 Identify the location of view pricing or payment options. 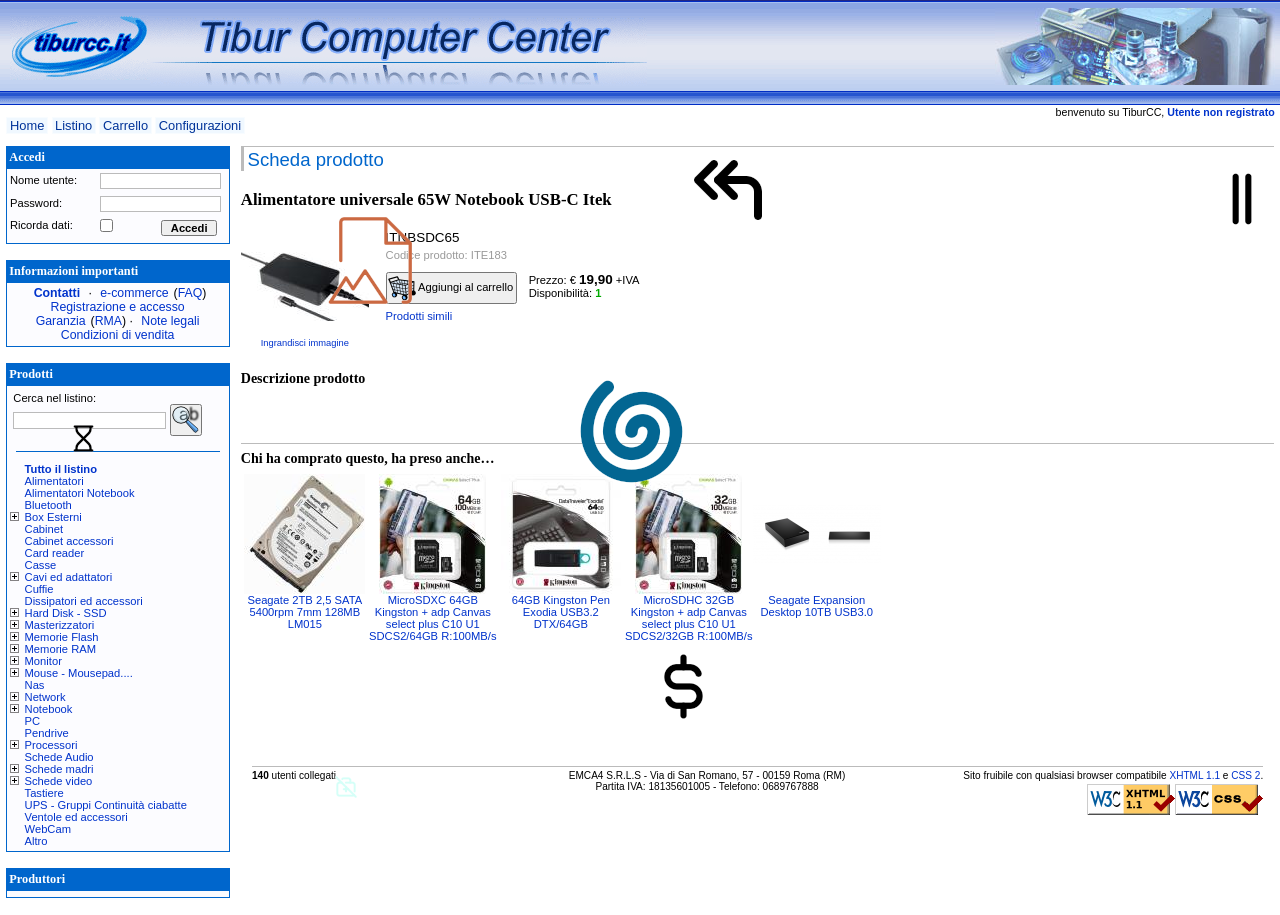
(683, 686).